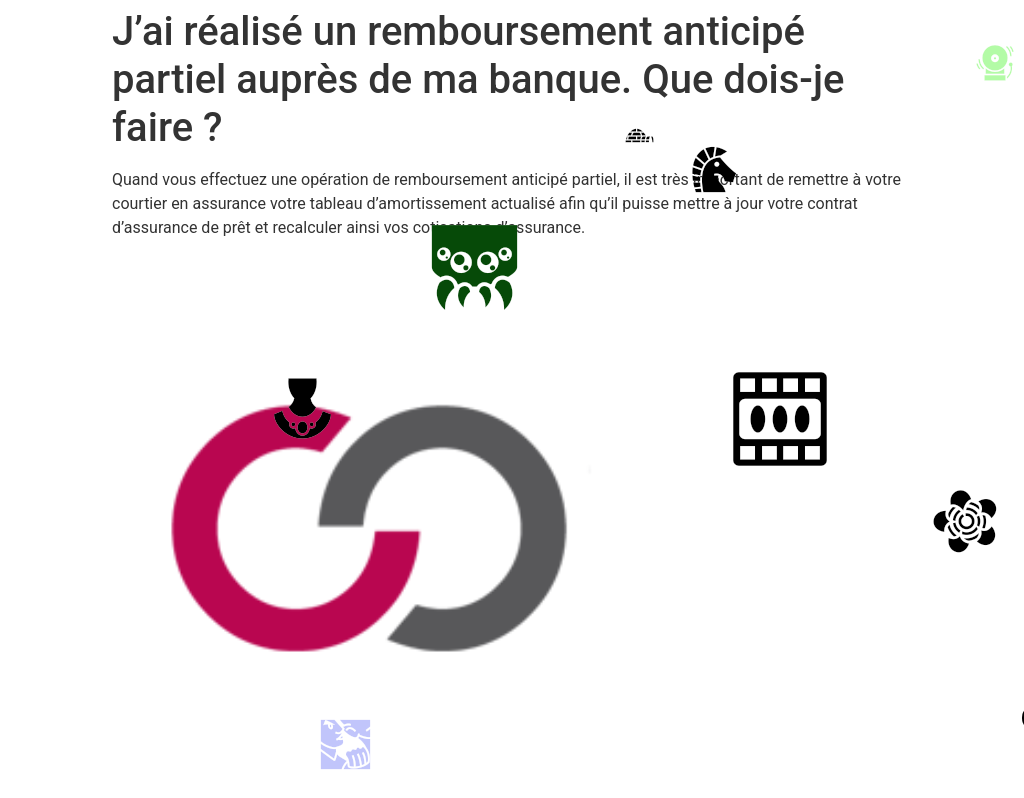  What do you see at coordinates (345, 744) in the screenshot?
I see `initiate a persuasion or negotiation action` at bounding box center [345, 744].